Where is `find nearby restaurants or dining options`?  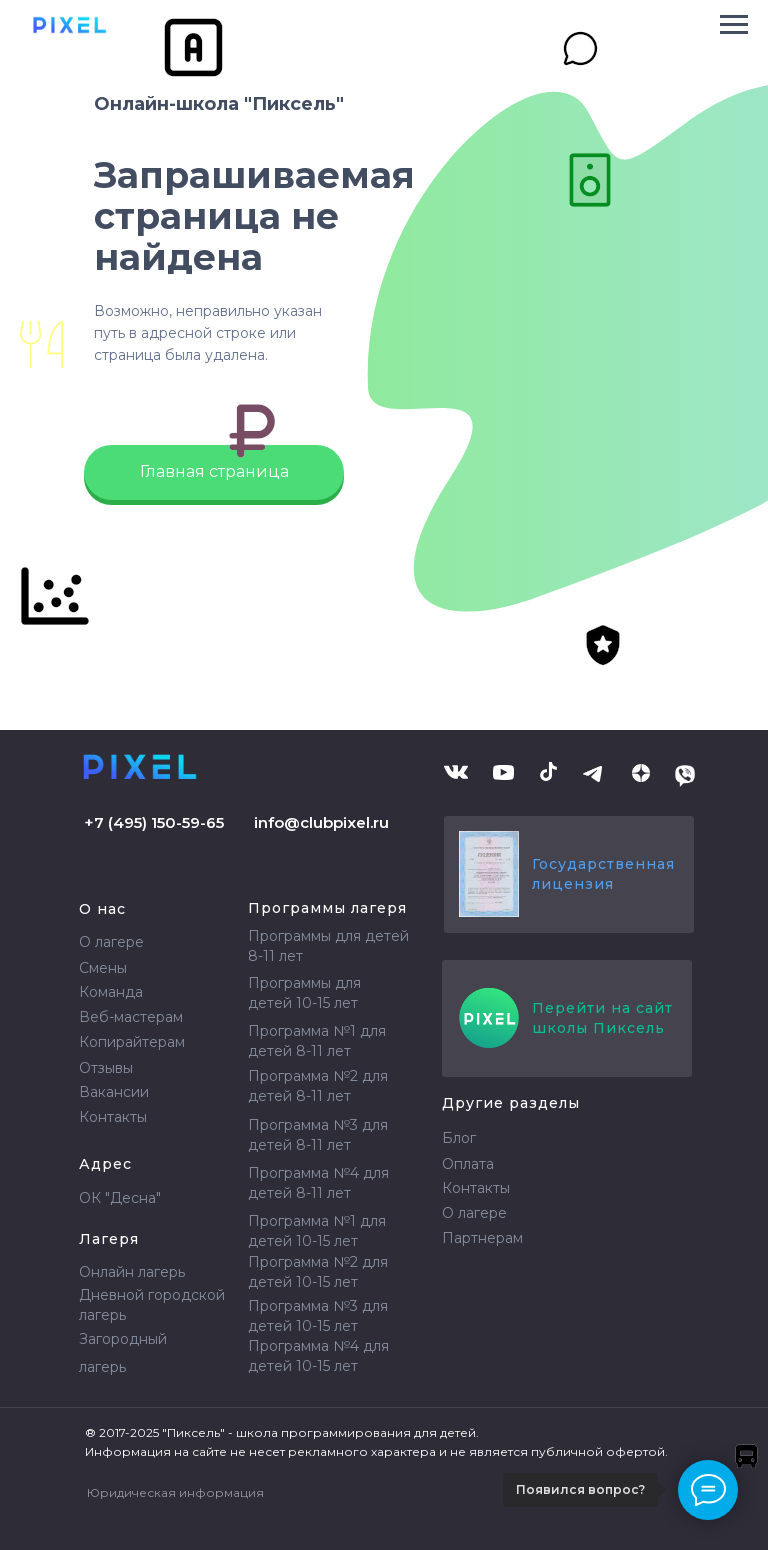 find nearby restaurants or dining options is located at coordinates (42, 343).